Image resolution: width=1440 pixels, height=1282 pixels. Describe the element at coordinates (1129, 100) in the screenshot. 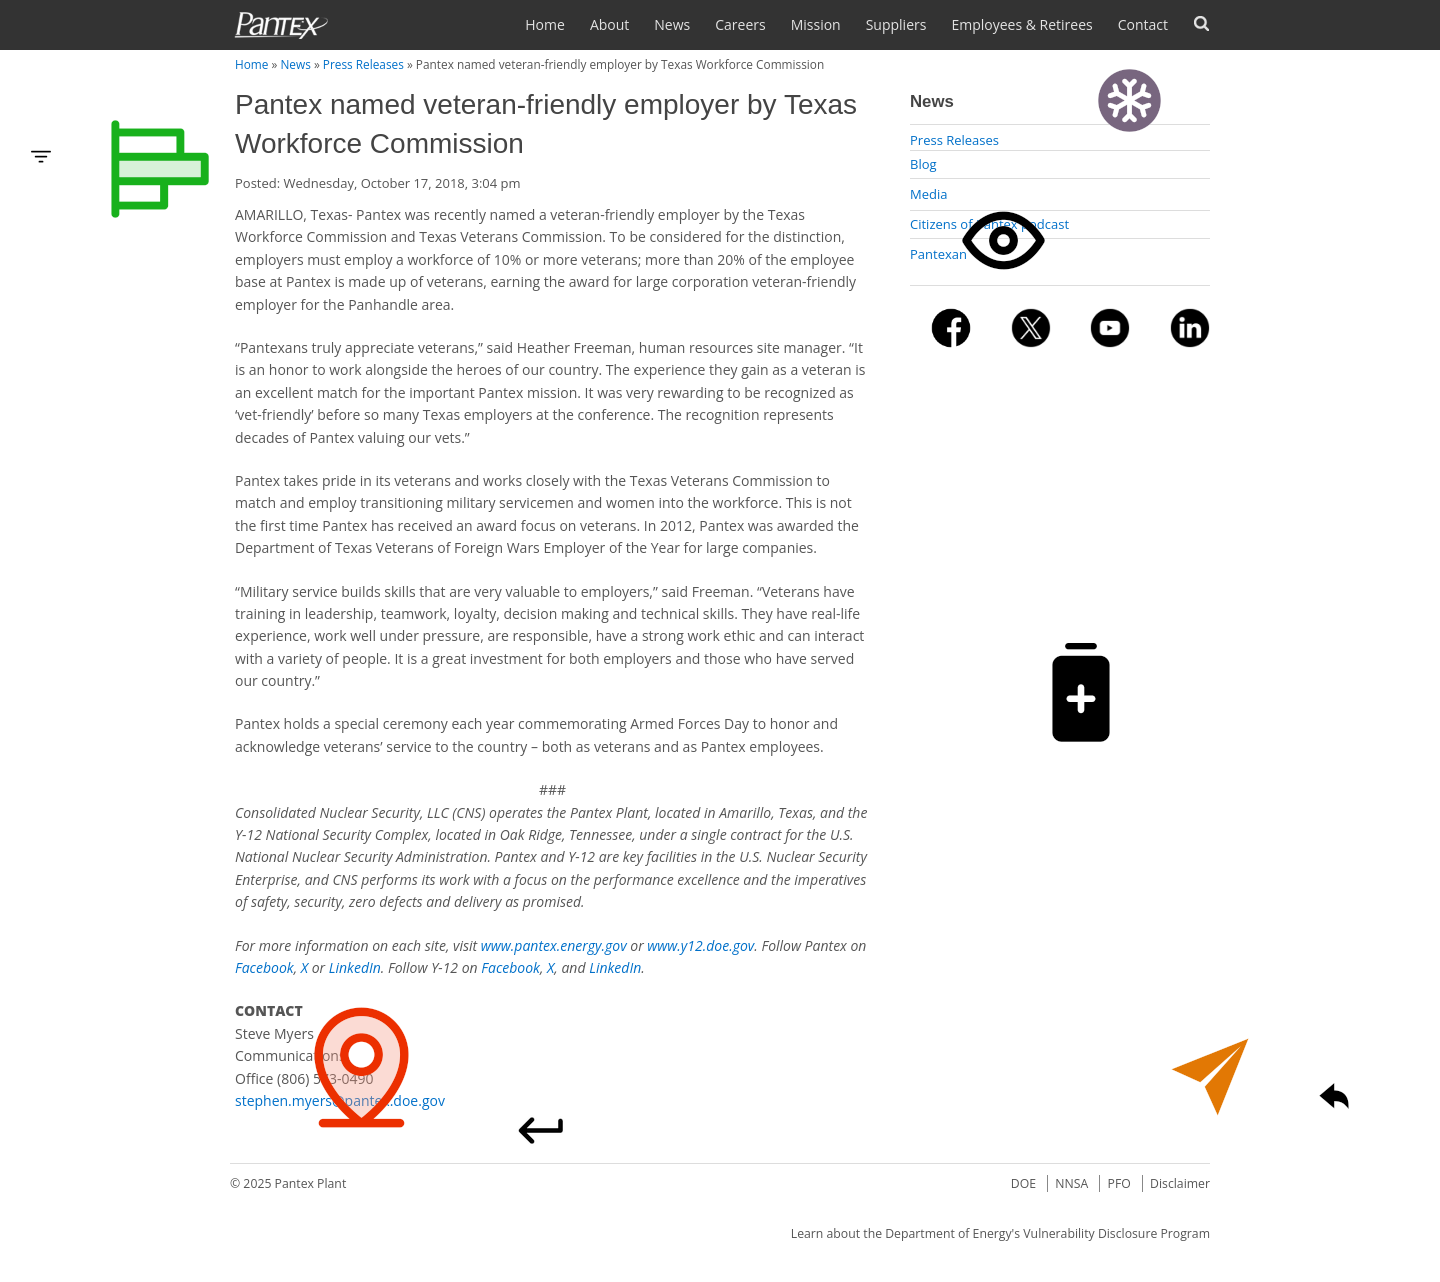

I see `toggle cooling or air conditioning mode` at that location.